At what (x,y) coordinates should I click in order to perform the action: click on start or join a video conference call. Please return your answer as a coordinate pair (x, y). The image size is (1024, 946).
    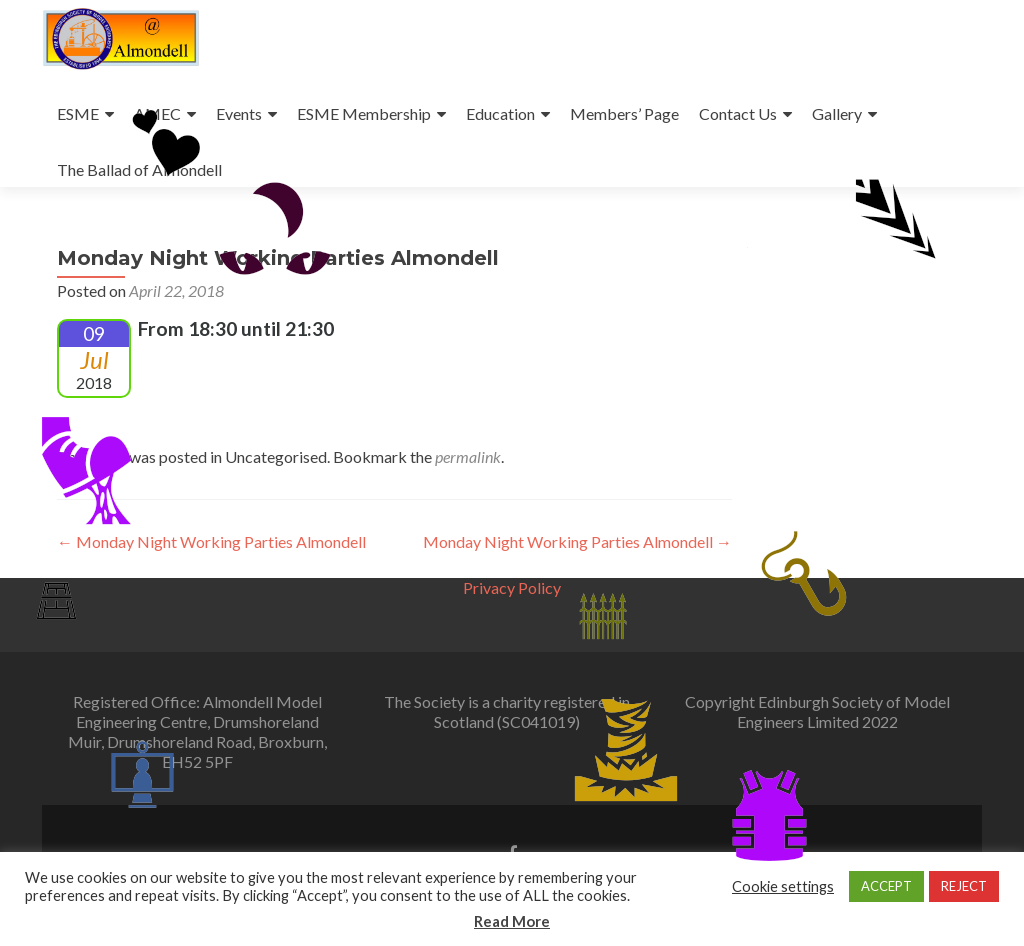
    Looking at the image, I should click on (142, 774).